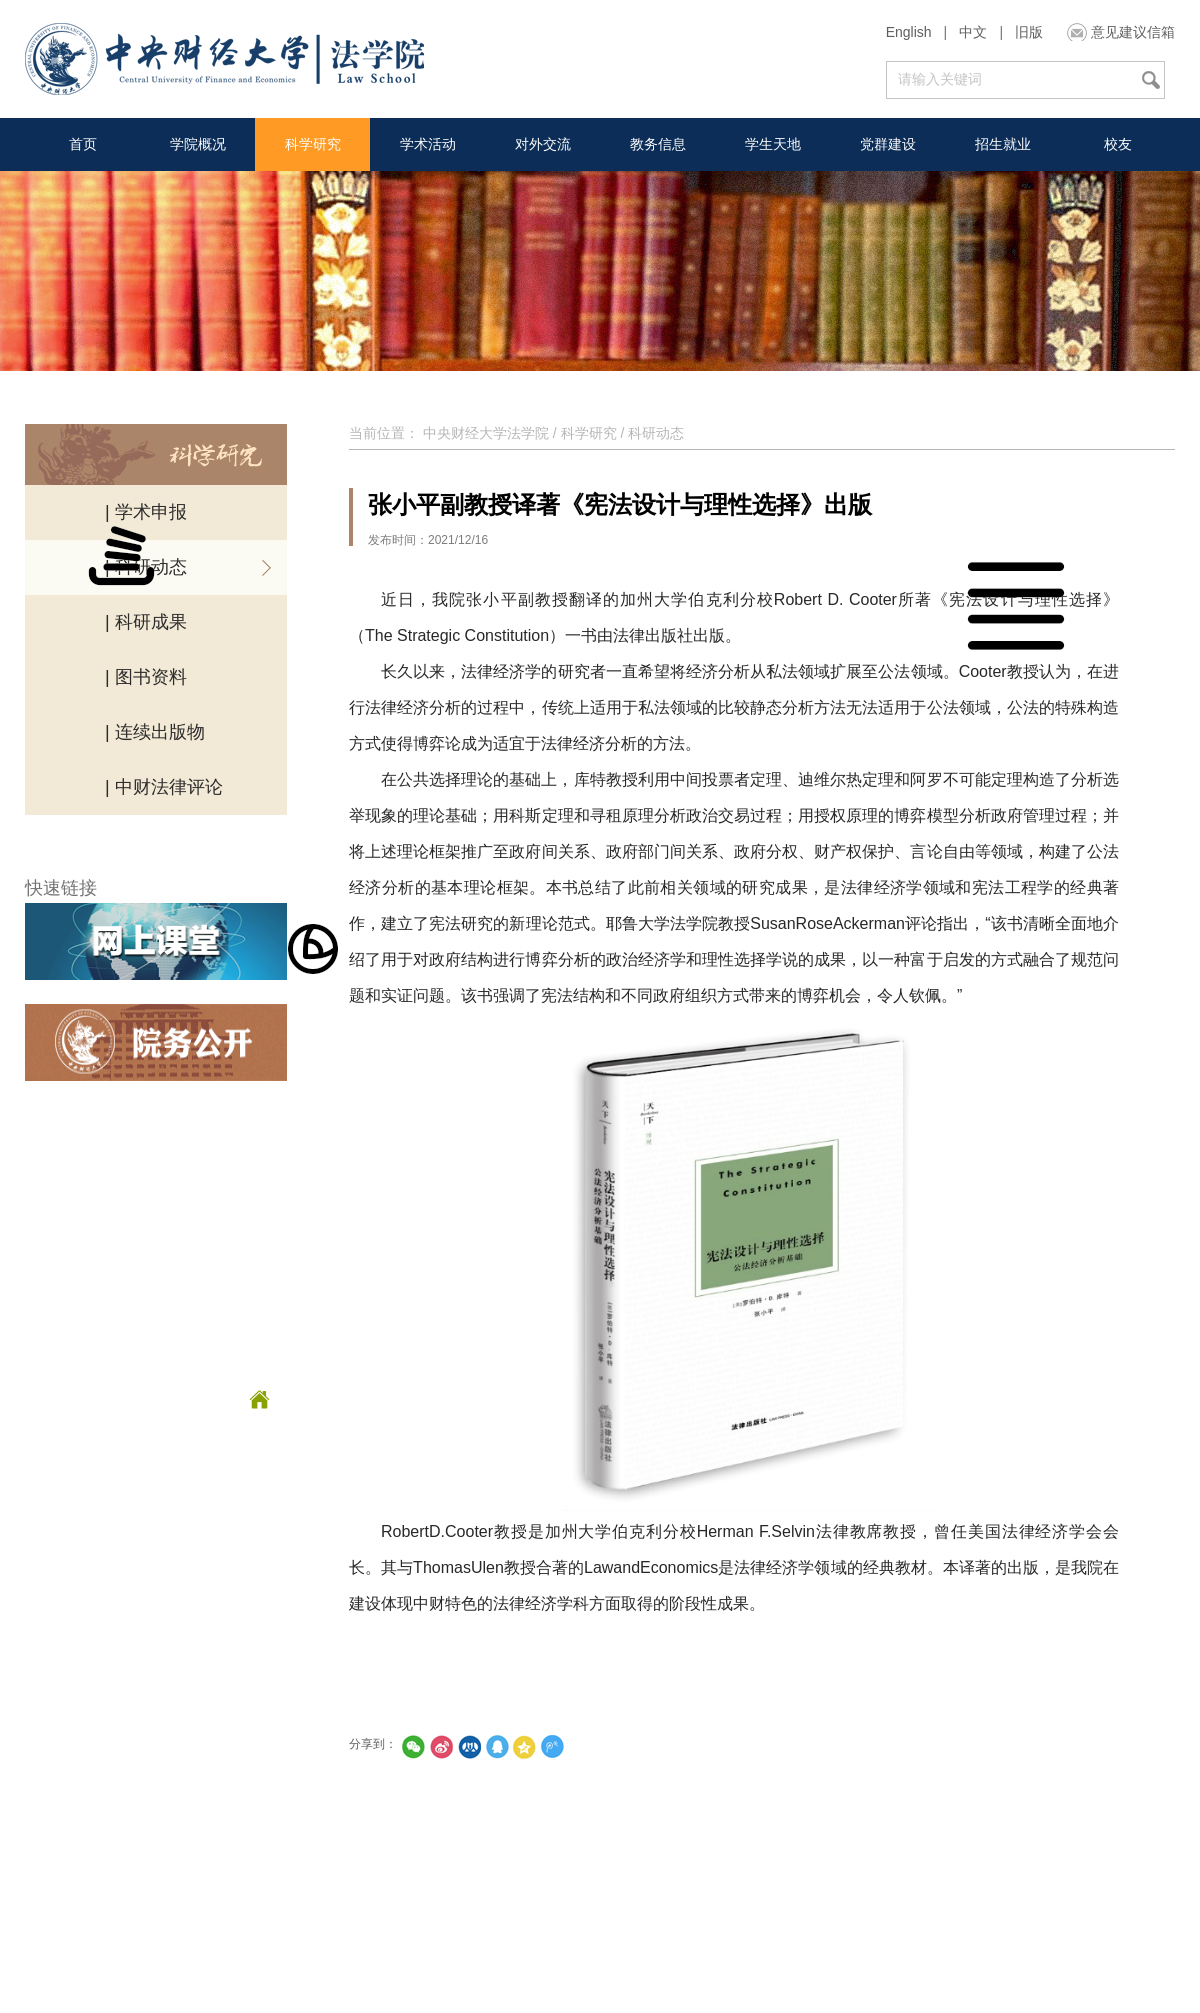 This screenshot has height=2013, width=1200. I want to click on visit stack overflow for developer support, so click(121, 552).